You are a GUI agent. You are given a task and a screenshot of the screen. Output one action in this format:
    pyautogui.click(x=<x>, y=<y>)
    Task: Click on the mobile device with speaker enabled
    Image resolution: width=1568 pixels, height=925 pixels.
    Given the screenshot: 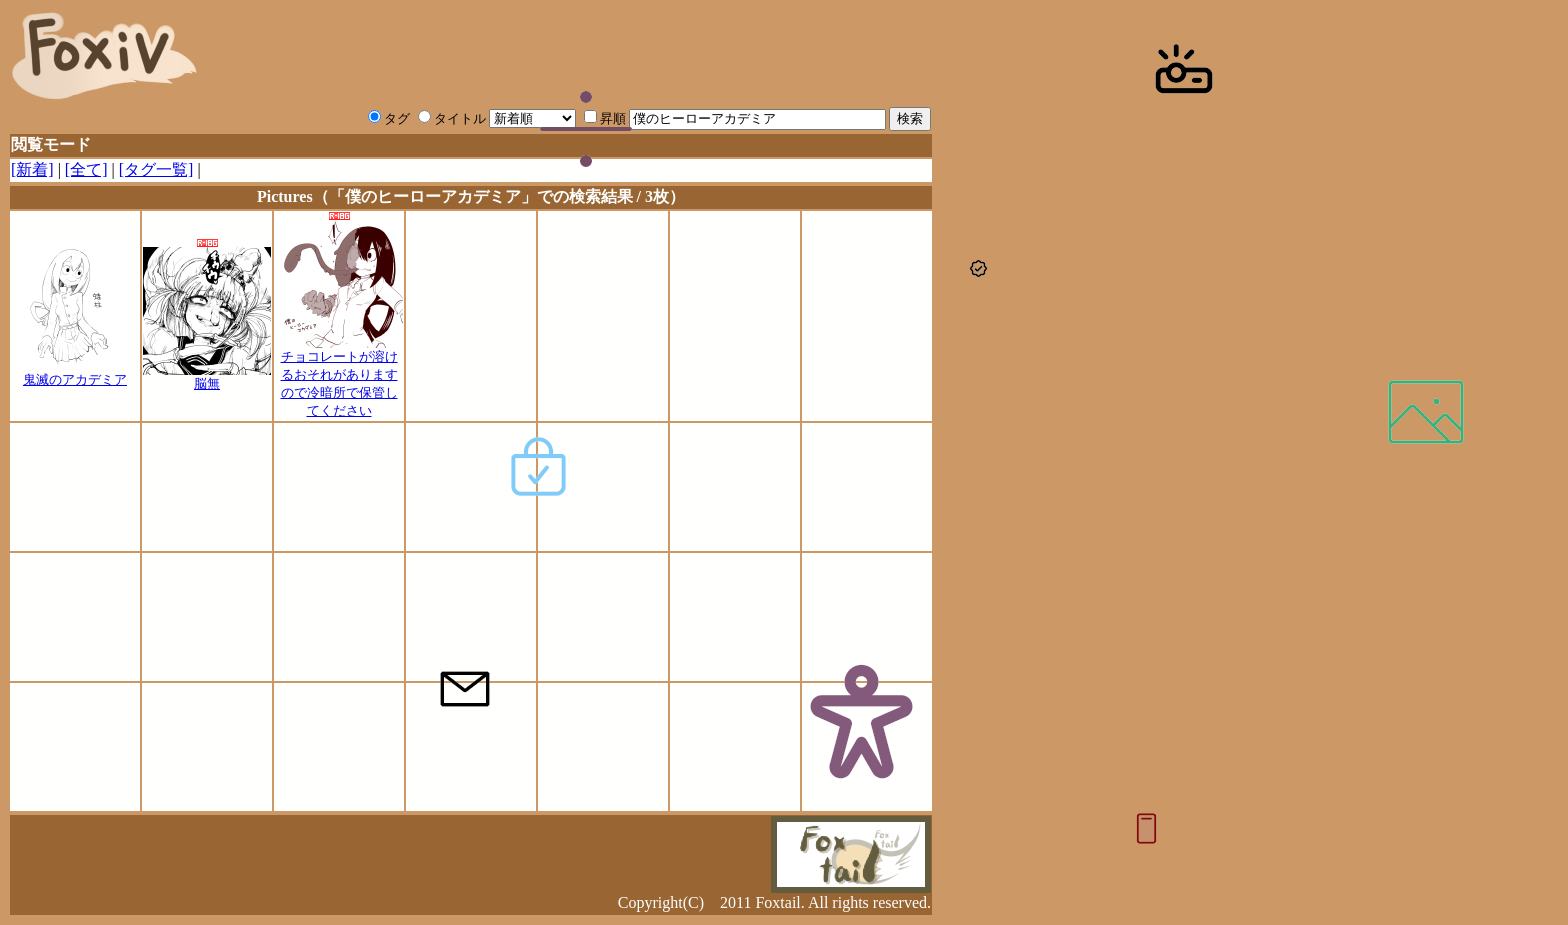 What is the action you would take?
    pyautogui.click(x=1146, y=828)
    